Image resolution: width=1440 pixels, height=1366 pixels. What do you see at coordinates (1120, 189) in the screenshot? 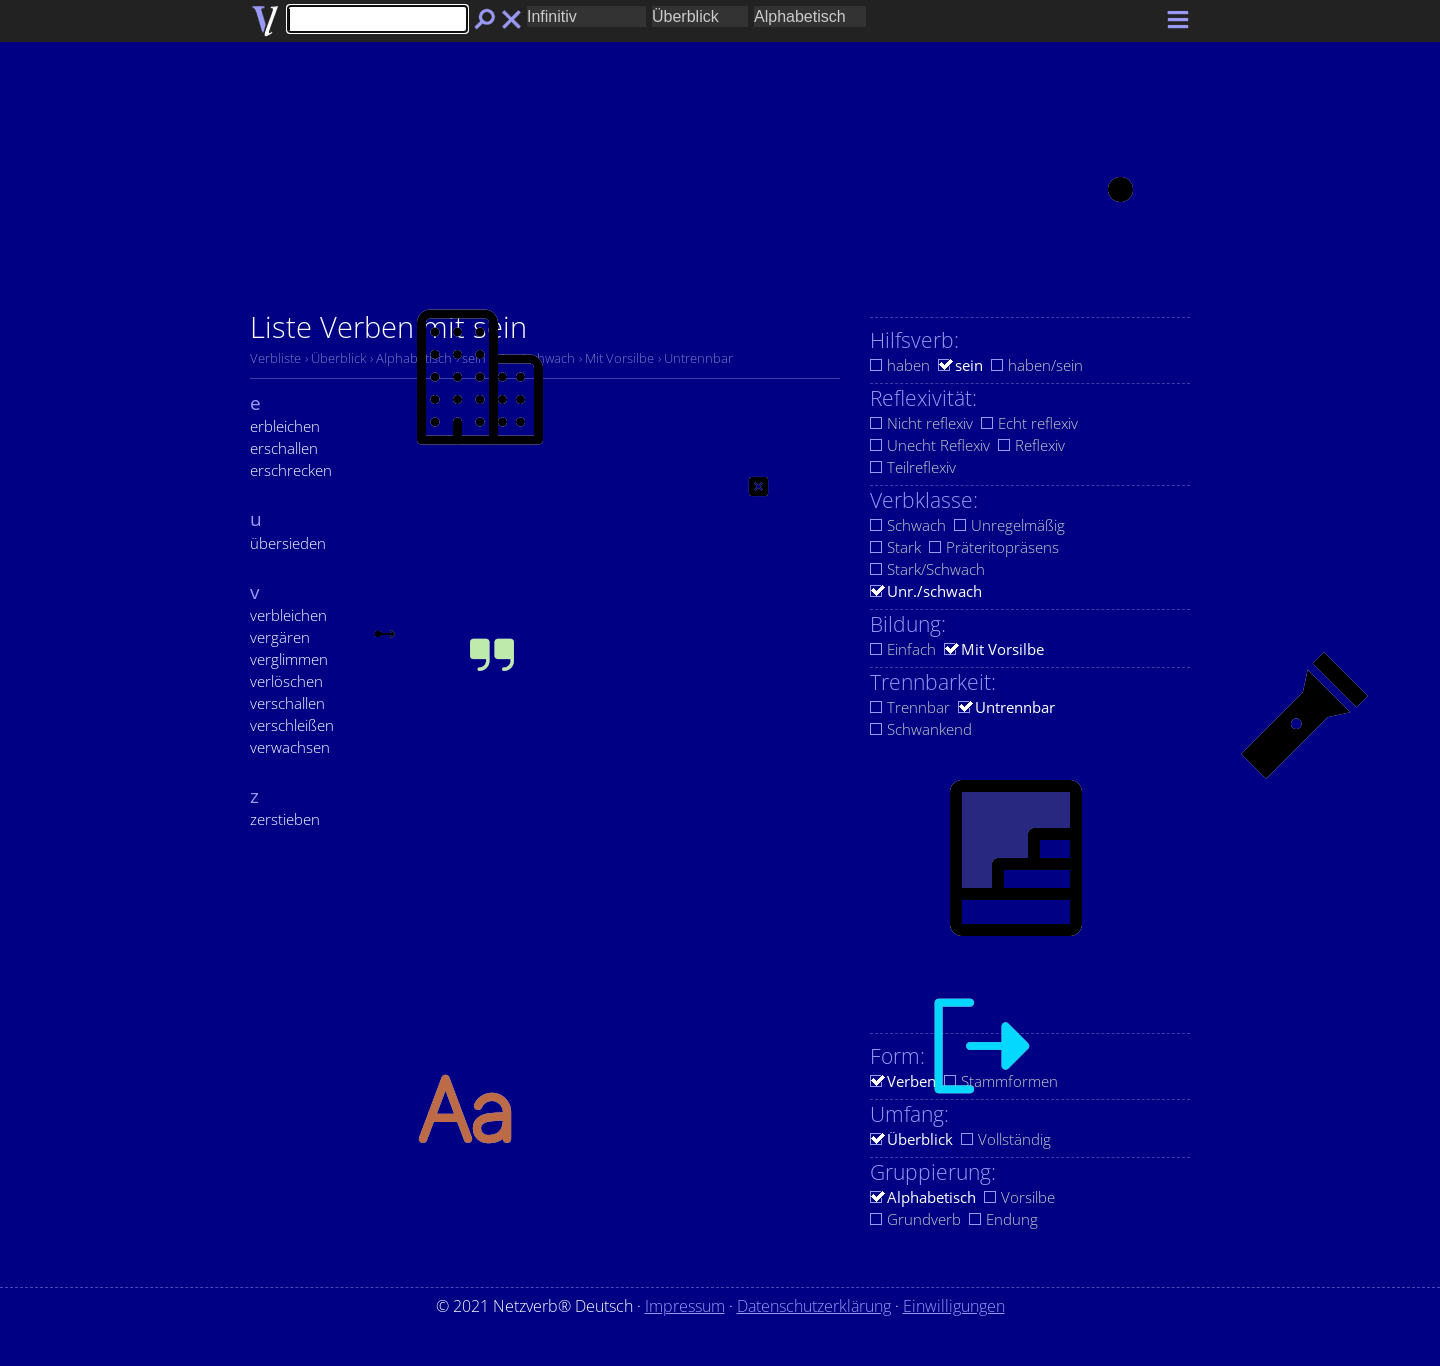
I see `indicates an unread notification or new item` at bounding box center [1120, 189].